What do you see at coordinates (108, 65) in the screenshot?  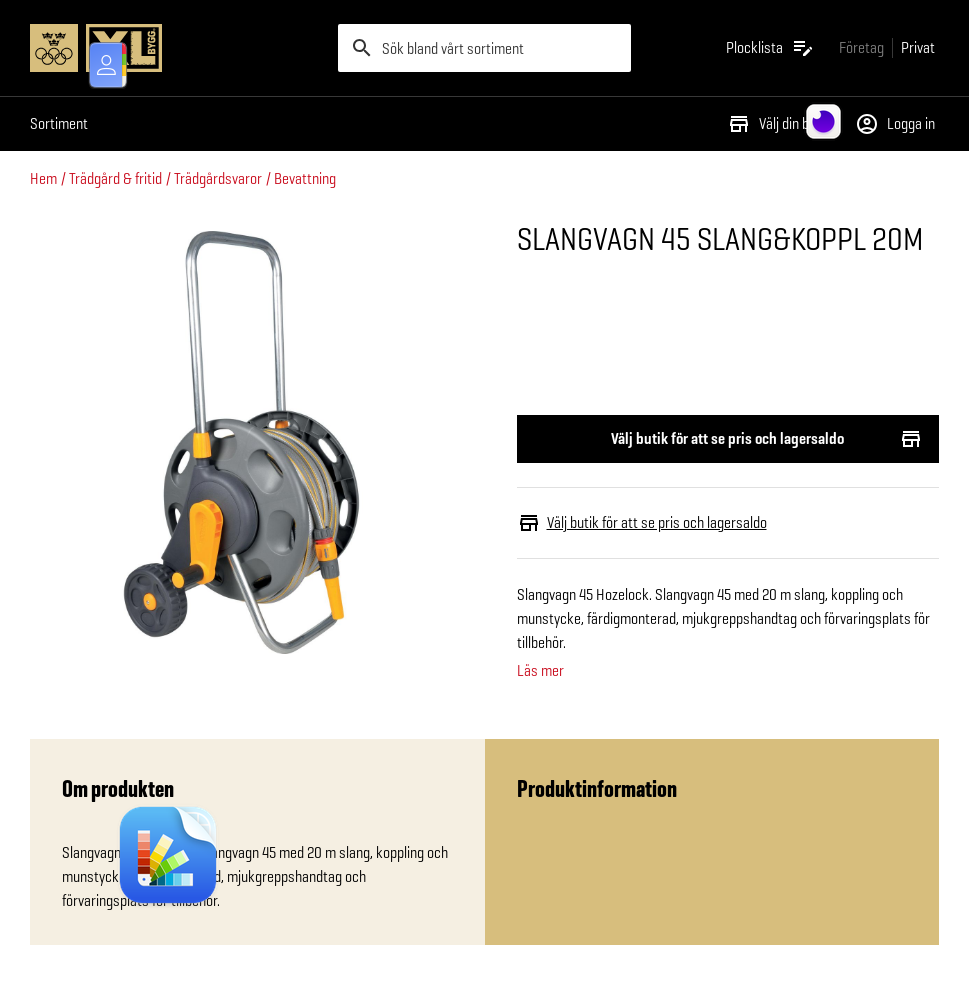 I see `open address book application` at bounding box center [108, 65].